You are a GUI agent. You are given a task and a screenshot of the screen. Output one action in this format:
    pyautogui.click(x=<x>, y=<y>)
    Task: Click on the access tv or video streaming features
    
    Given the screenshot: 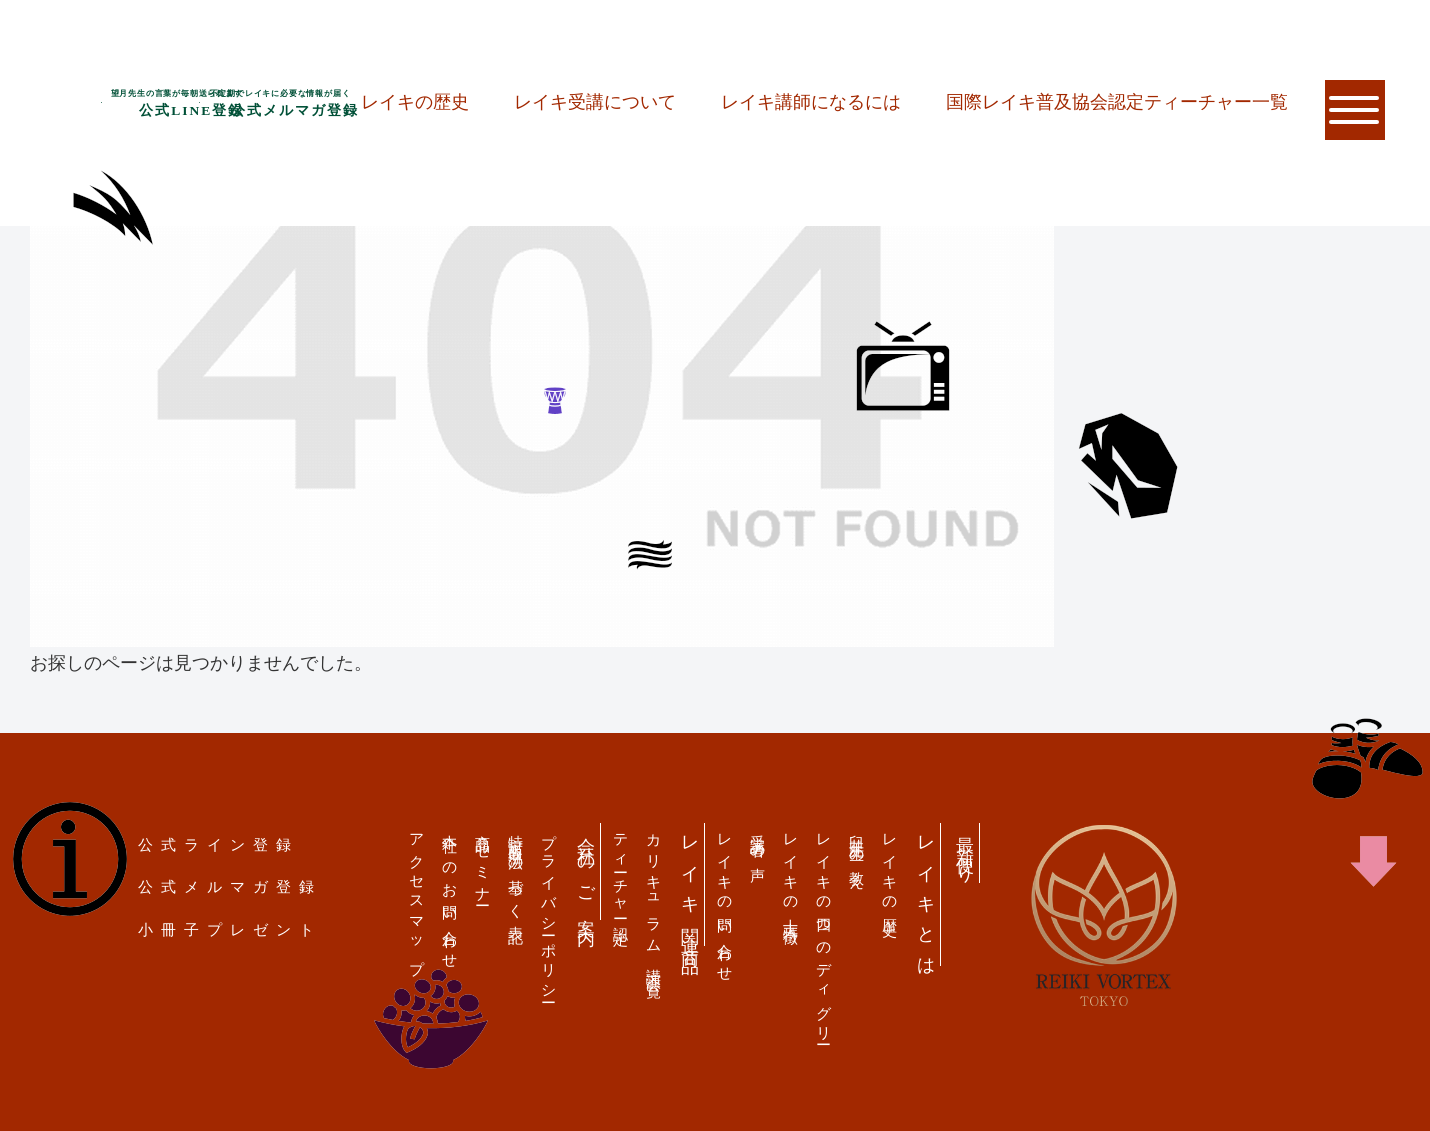 What is the action you would take?
    pyautogui.click(x=903, y=366)
    